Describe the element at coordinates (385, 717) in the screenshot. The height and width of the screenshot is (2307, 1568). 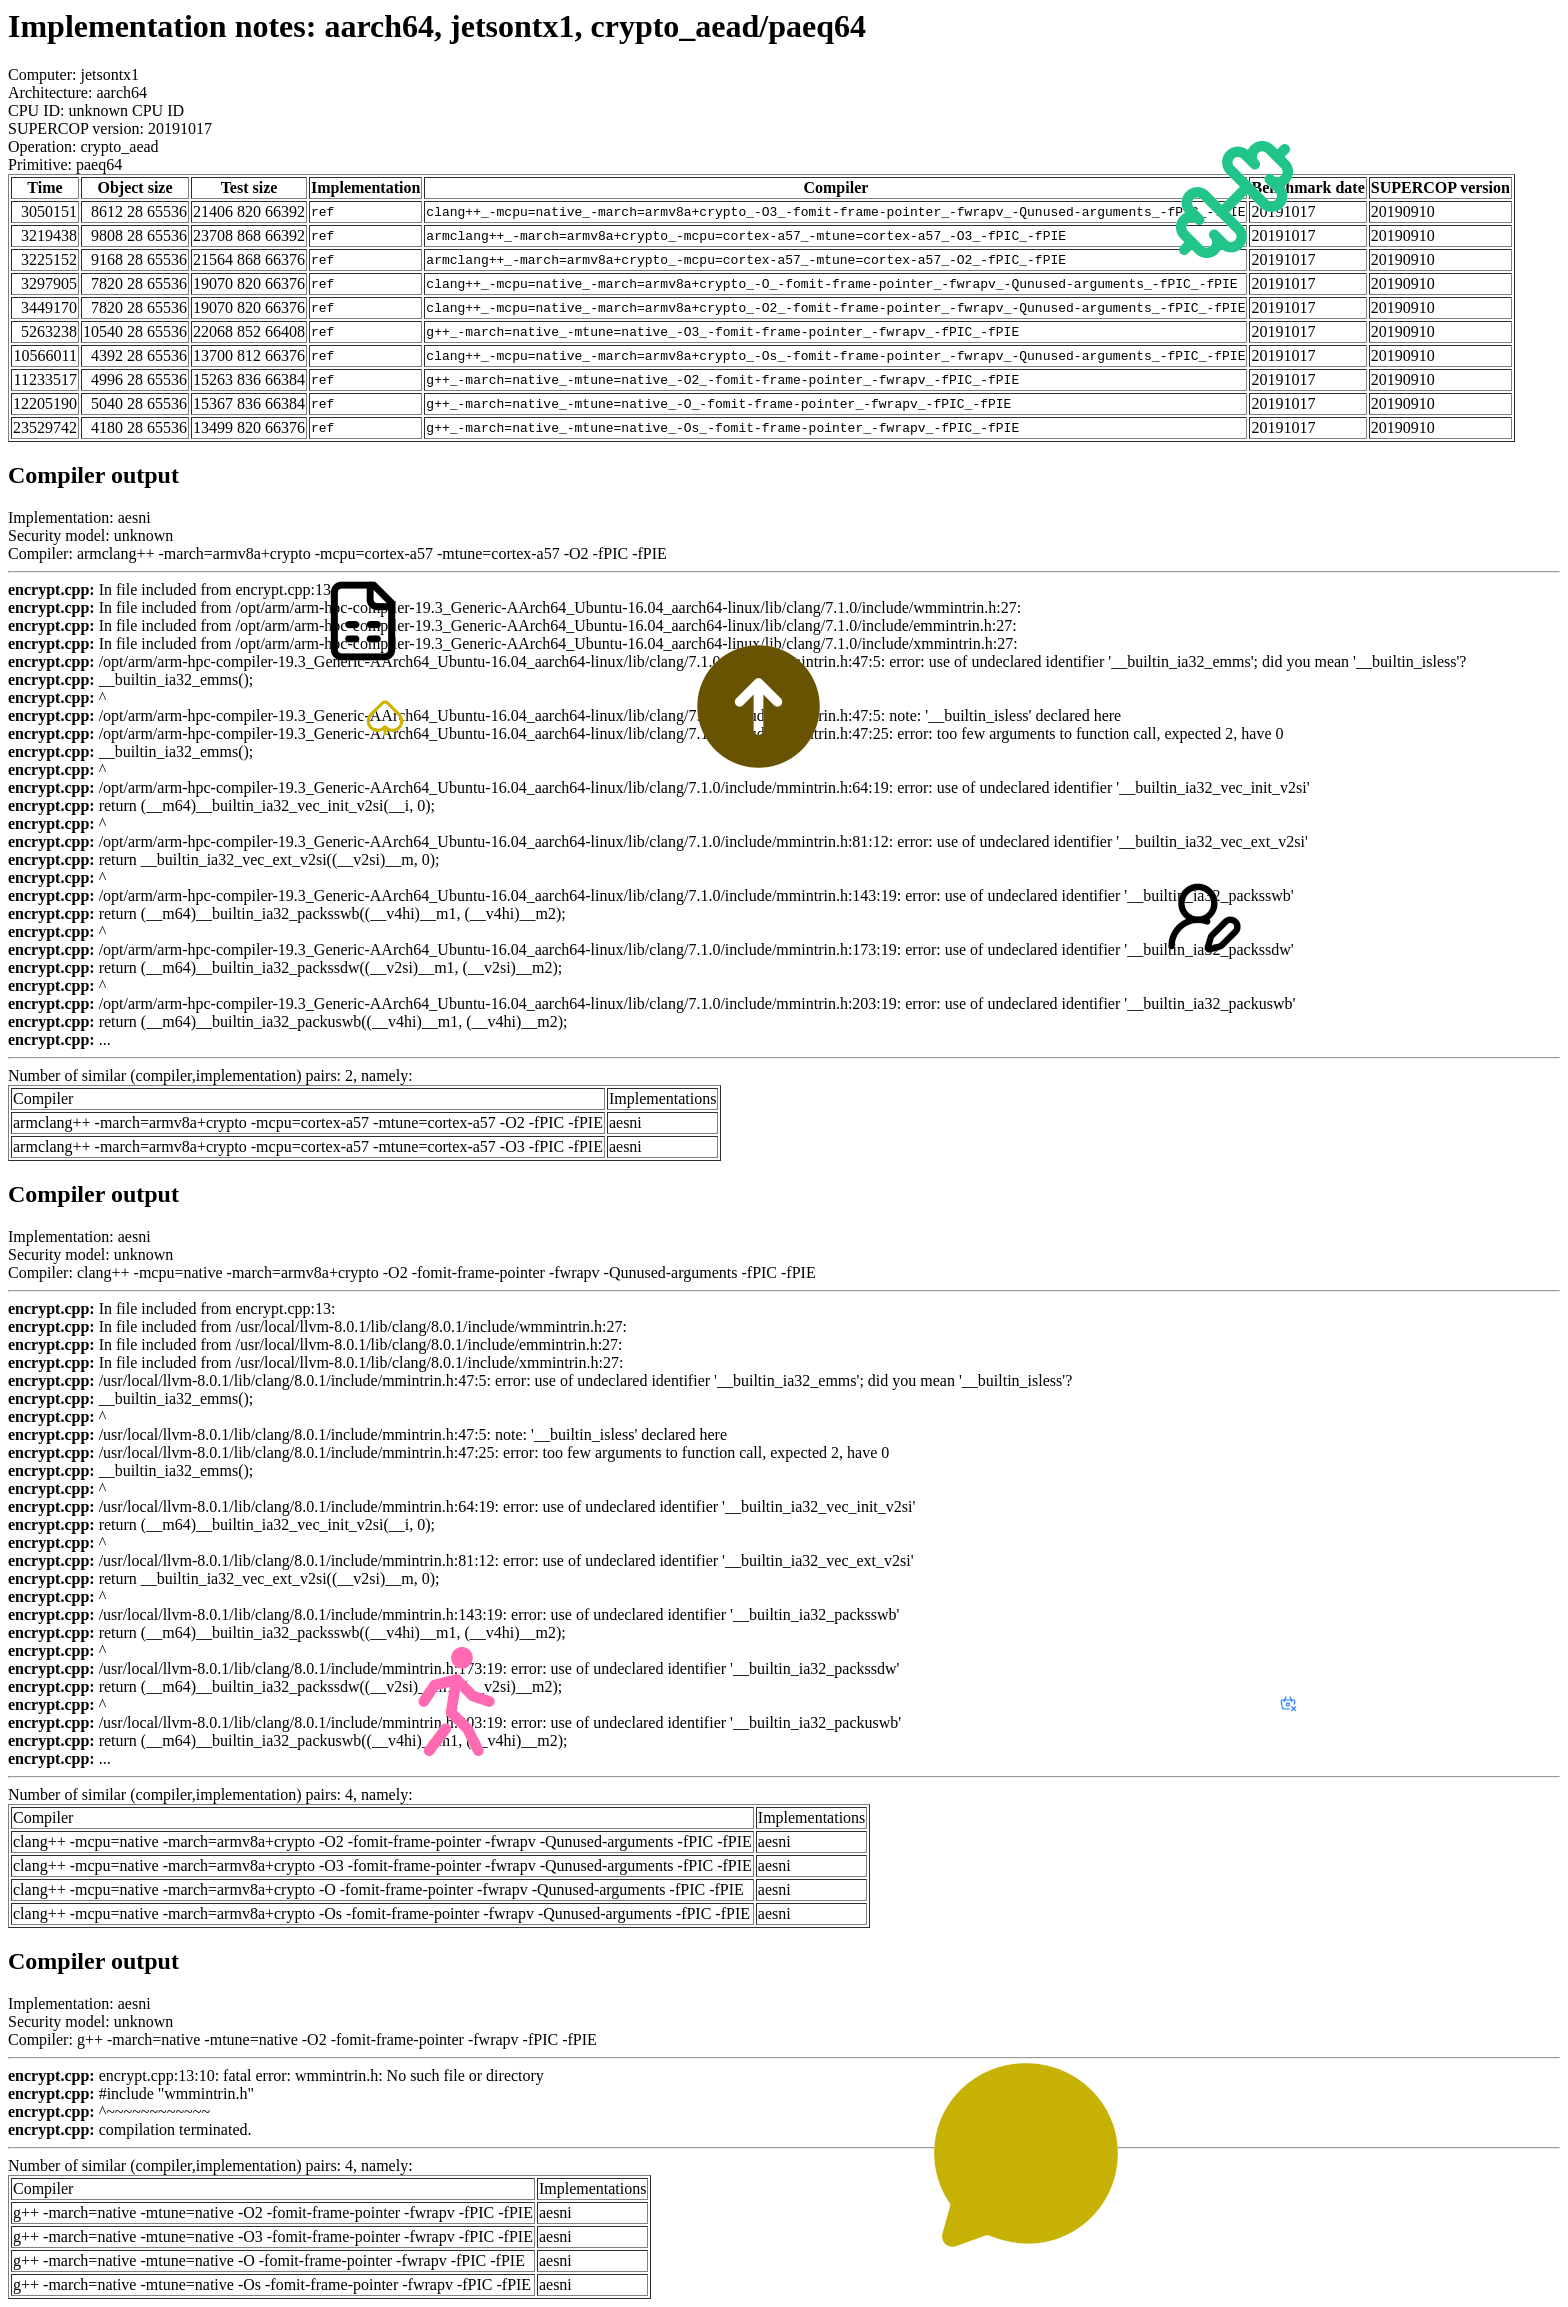
I see `spade suit symbol for card games` at that location.